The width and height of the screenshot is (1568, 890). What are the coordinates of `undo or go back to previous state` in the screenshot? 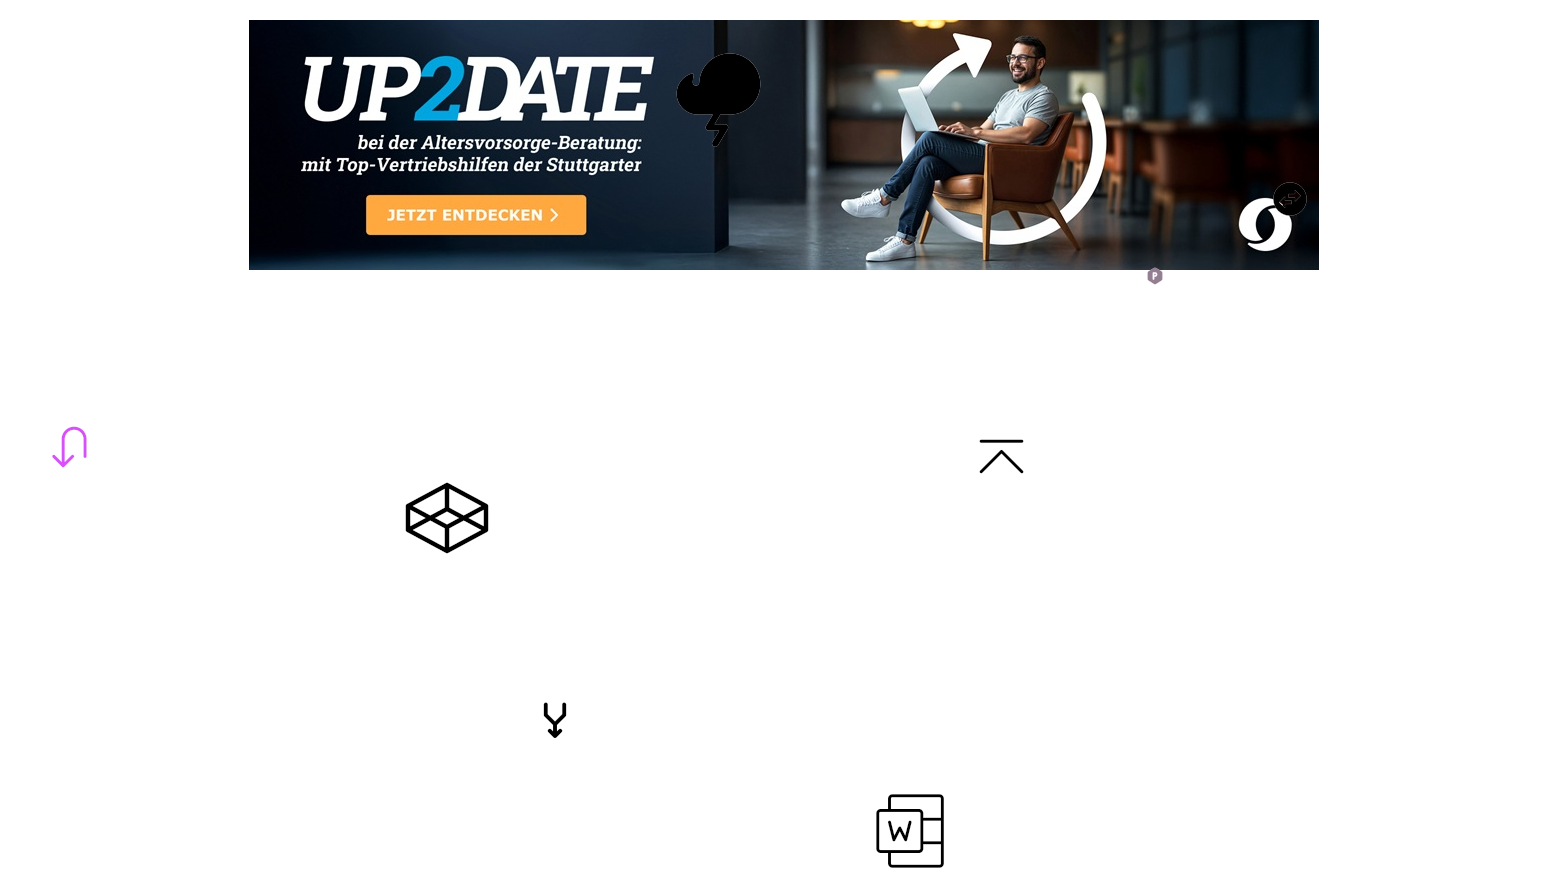 It's located at (71, 447).